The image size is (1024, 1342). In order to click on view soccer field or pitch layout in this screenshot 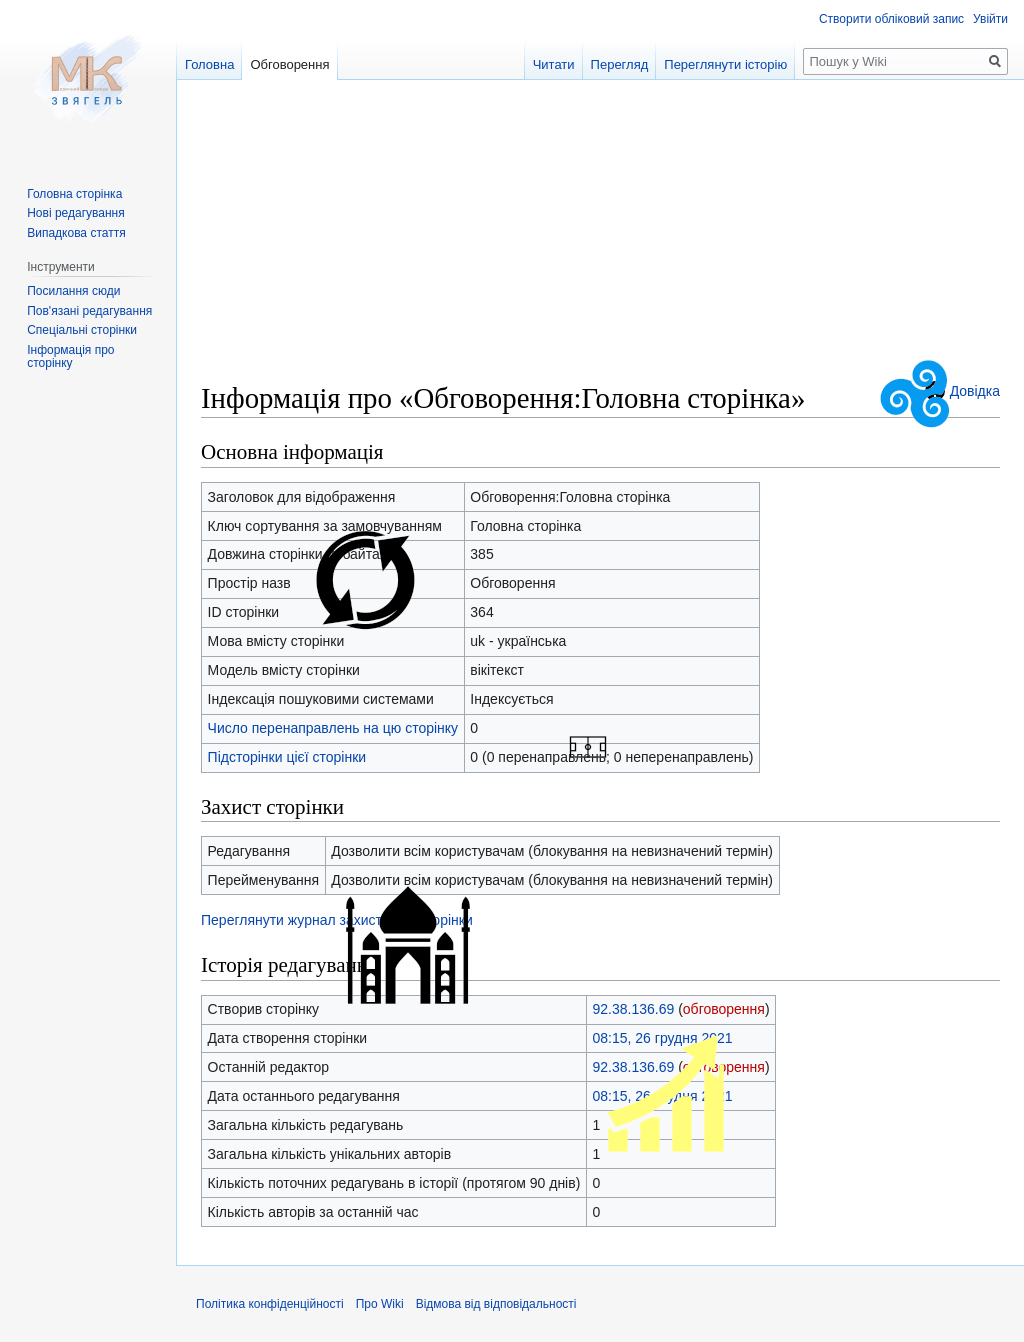, I will do `click(588, 747)`.